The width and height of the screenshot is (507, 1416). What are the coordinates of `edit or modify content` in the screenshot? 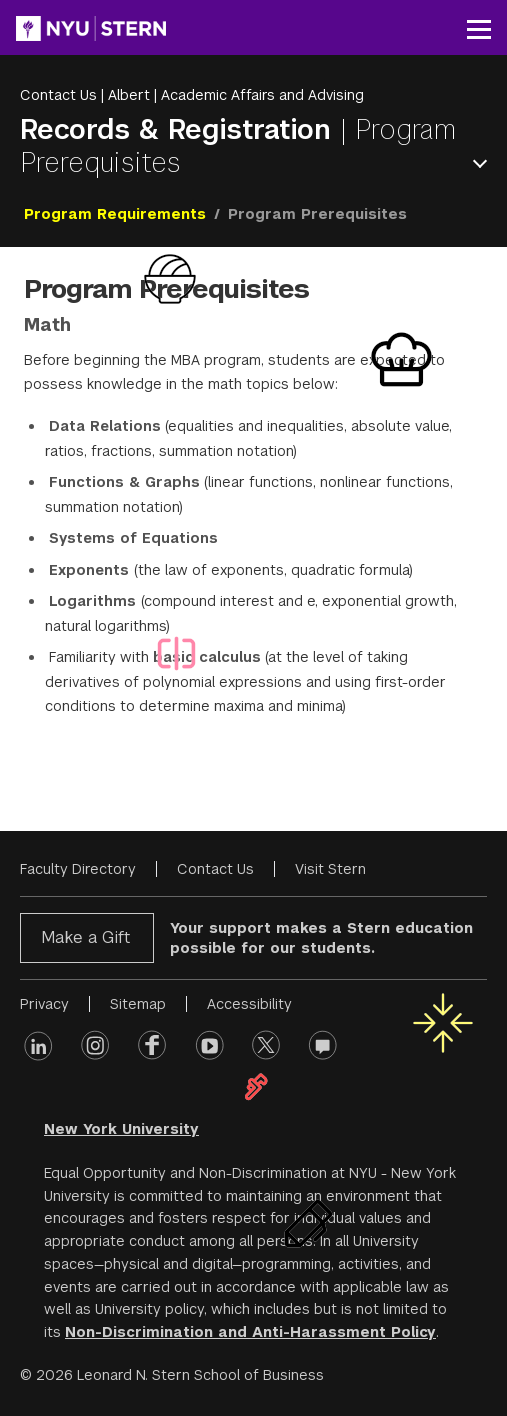 It's located at (307, 1224).